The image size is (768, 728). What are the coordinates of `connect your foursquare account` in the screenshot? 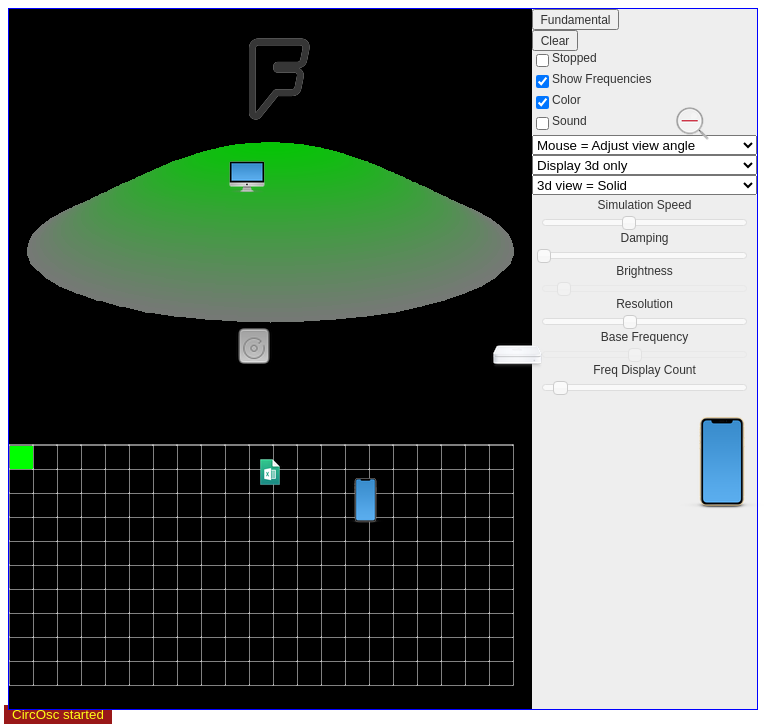 It's located at (276, 79).